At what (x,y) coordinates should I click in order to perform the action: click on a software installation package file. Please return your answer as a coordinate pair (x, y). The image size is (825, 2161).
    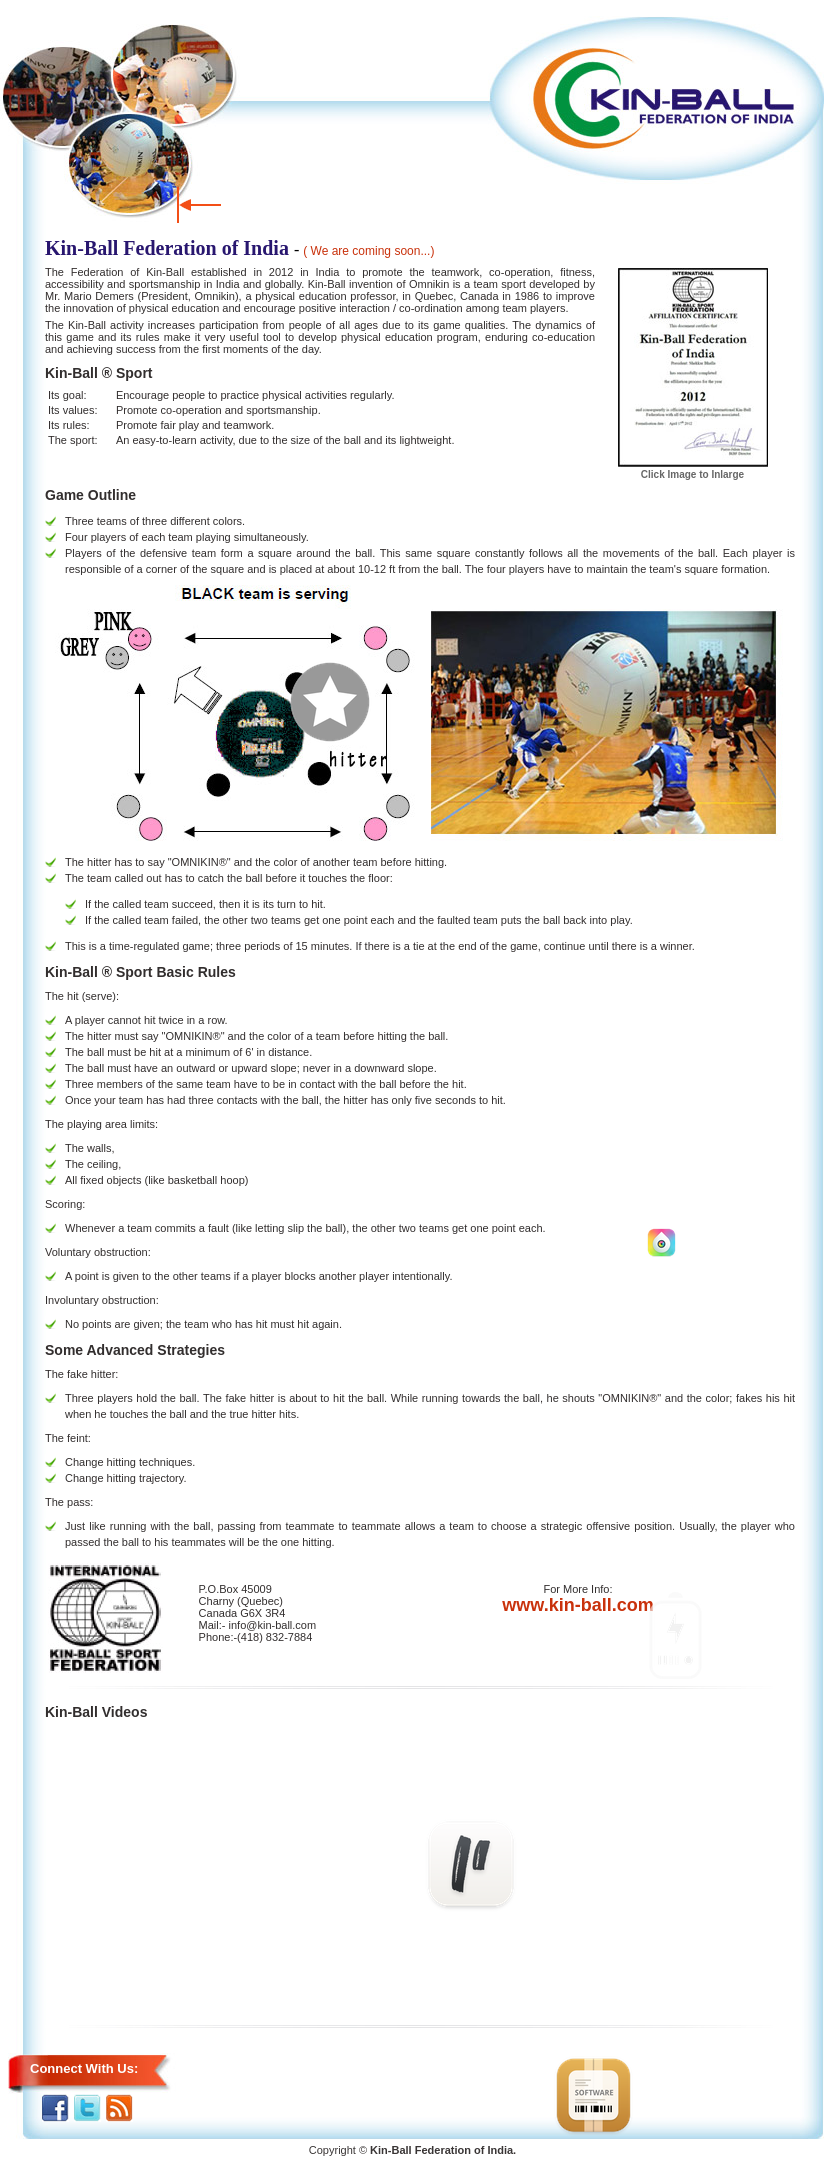
    Looking at the image, I should click on (593, 2096).